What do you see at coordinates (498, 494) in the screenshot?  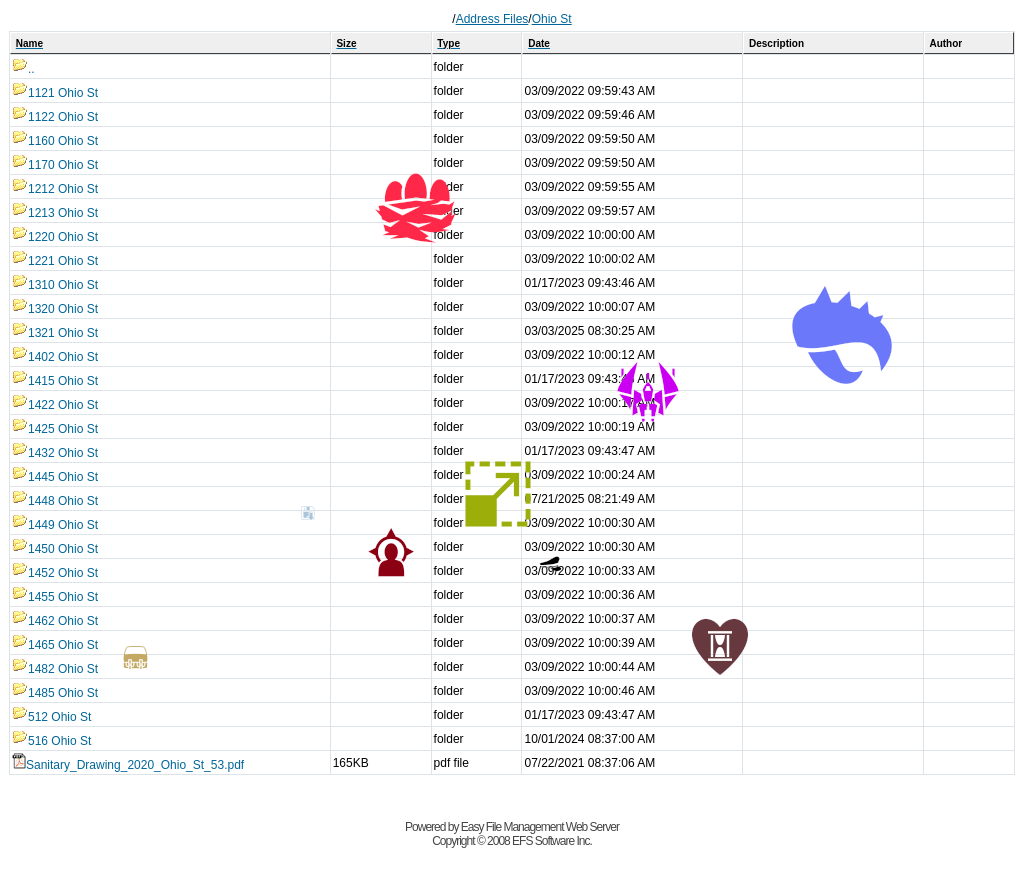 I see `resize an element or window` at bounding box center [498, 494].